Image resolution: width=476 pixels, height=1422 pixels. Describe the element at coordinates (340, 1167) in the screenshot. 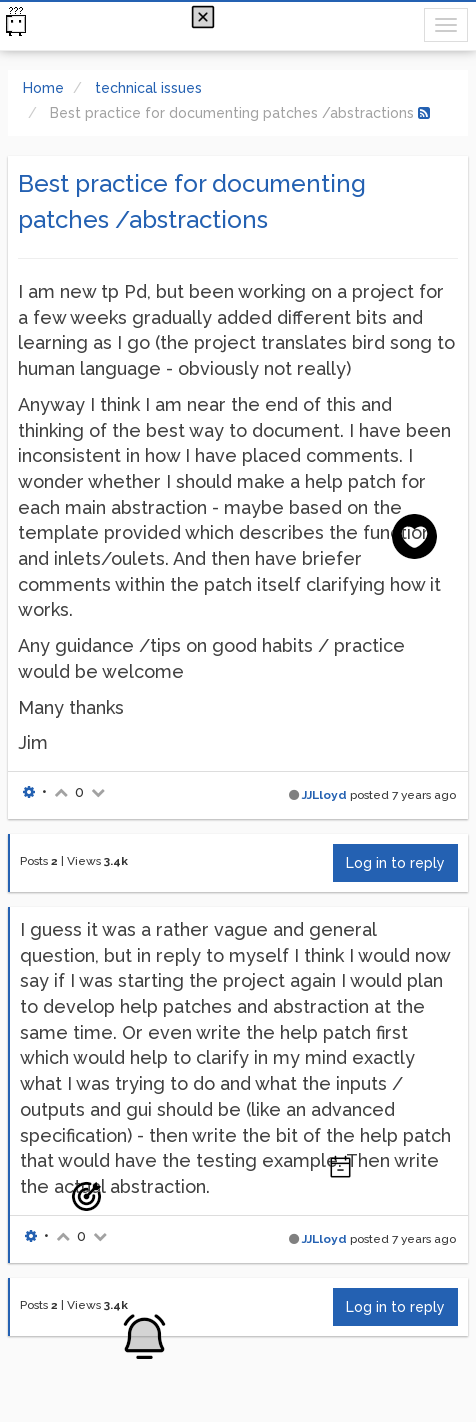

I see `remove an event from calendar` at that location.